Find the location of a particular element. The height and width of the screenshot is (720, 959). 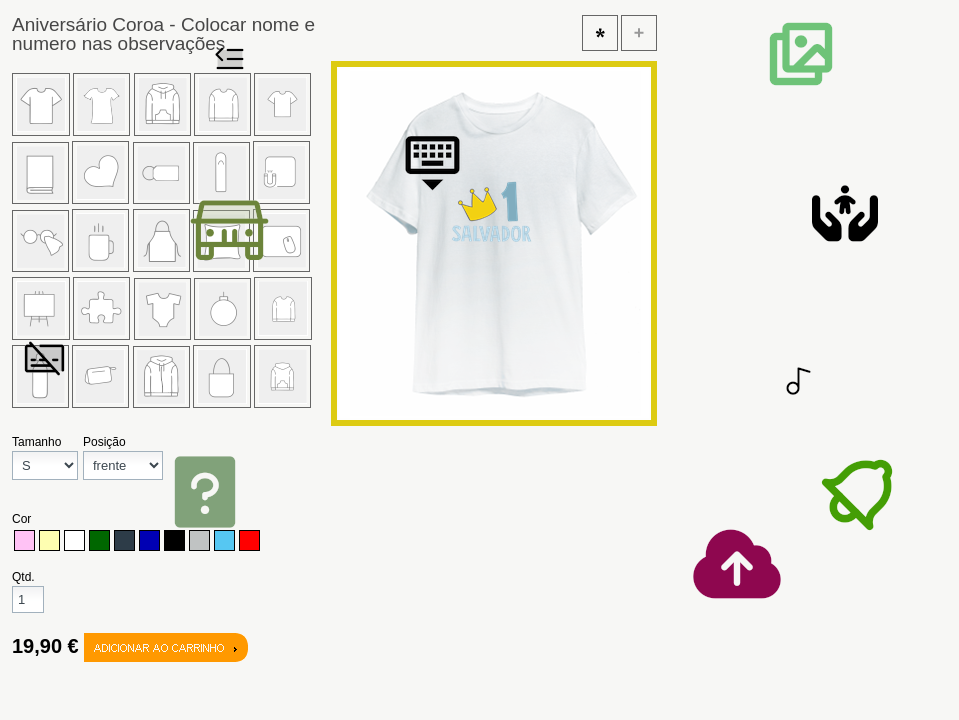

decrease text indentation is located at coordinates (230, 59).